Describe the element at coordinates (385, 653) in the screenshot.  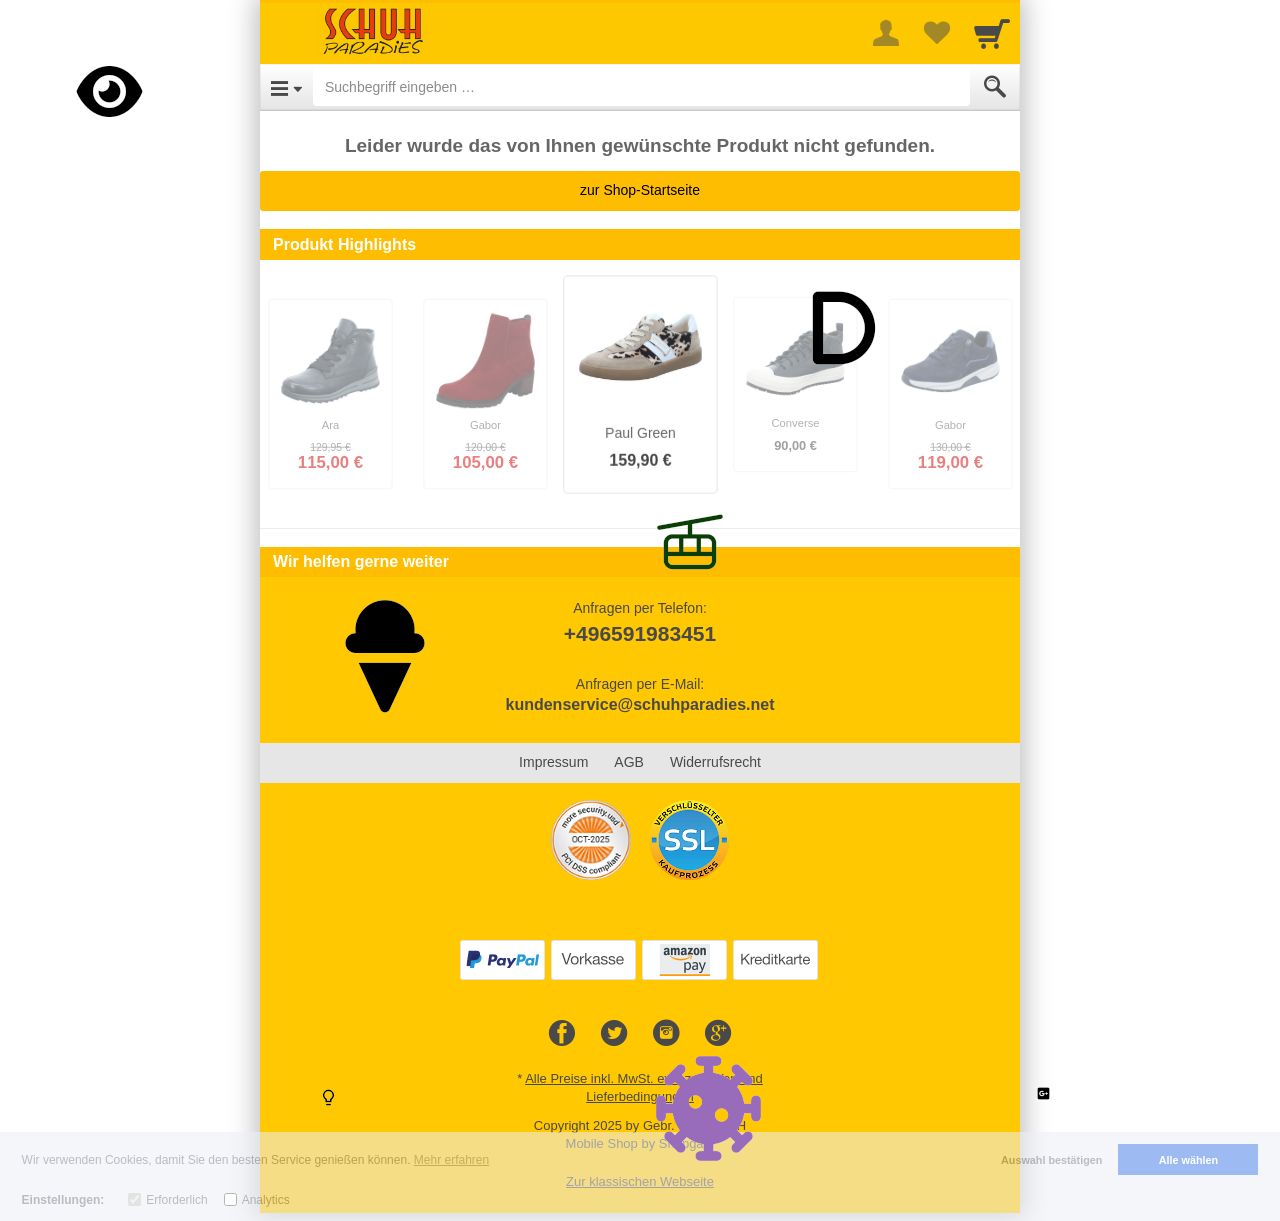
I see `browse dessert or ice cream options` at that location.